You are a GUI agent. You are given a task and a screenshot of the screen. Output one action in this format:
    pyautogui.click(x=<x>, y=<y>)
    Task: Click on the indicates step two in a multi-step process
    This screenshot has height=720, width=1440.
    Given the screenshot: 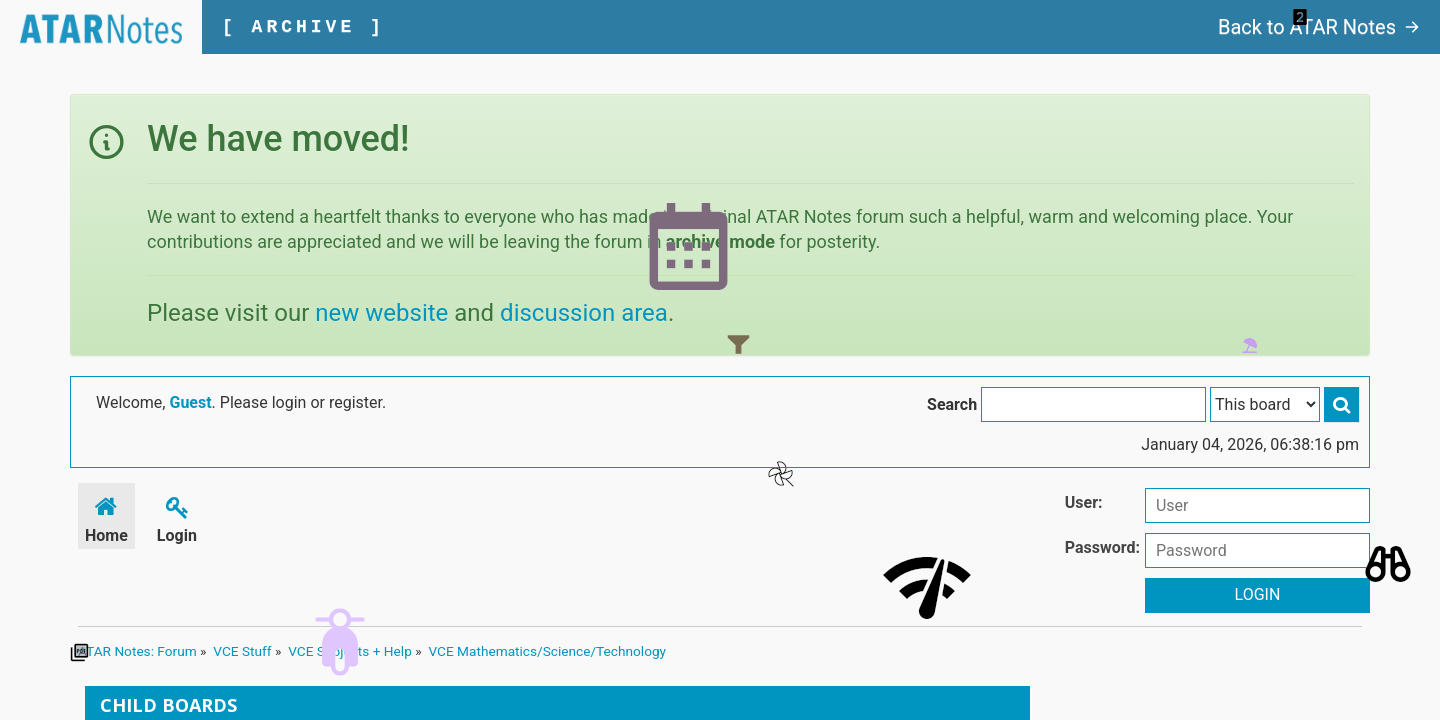 What is the action you would take?
    pyautogui.click(x=1300, y=17)
    